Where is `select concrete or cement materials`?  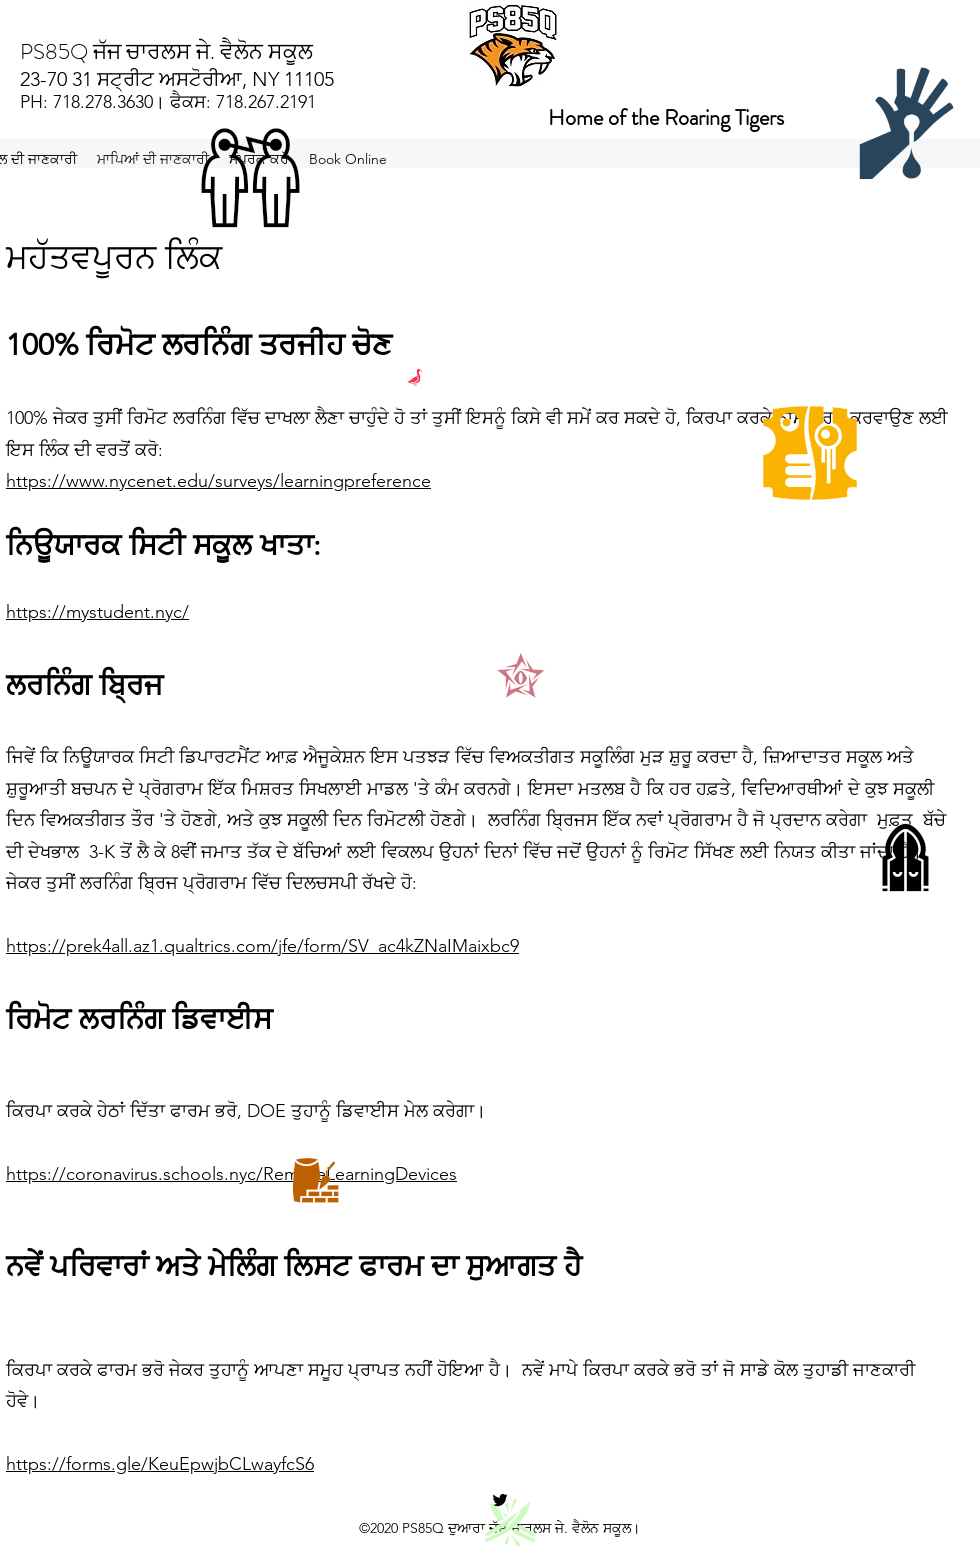
select concrete or cement materials is located at coordinates (315, 1179).